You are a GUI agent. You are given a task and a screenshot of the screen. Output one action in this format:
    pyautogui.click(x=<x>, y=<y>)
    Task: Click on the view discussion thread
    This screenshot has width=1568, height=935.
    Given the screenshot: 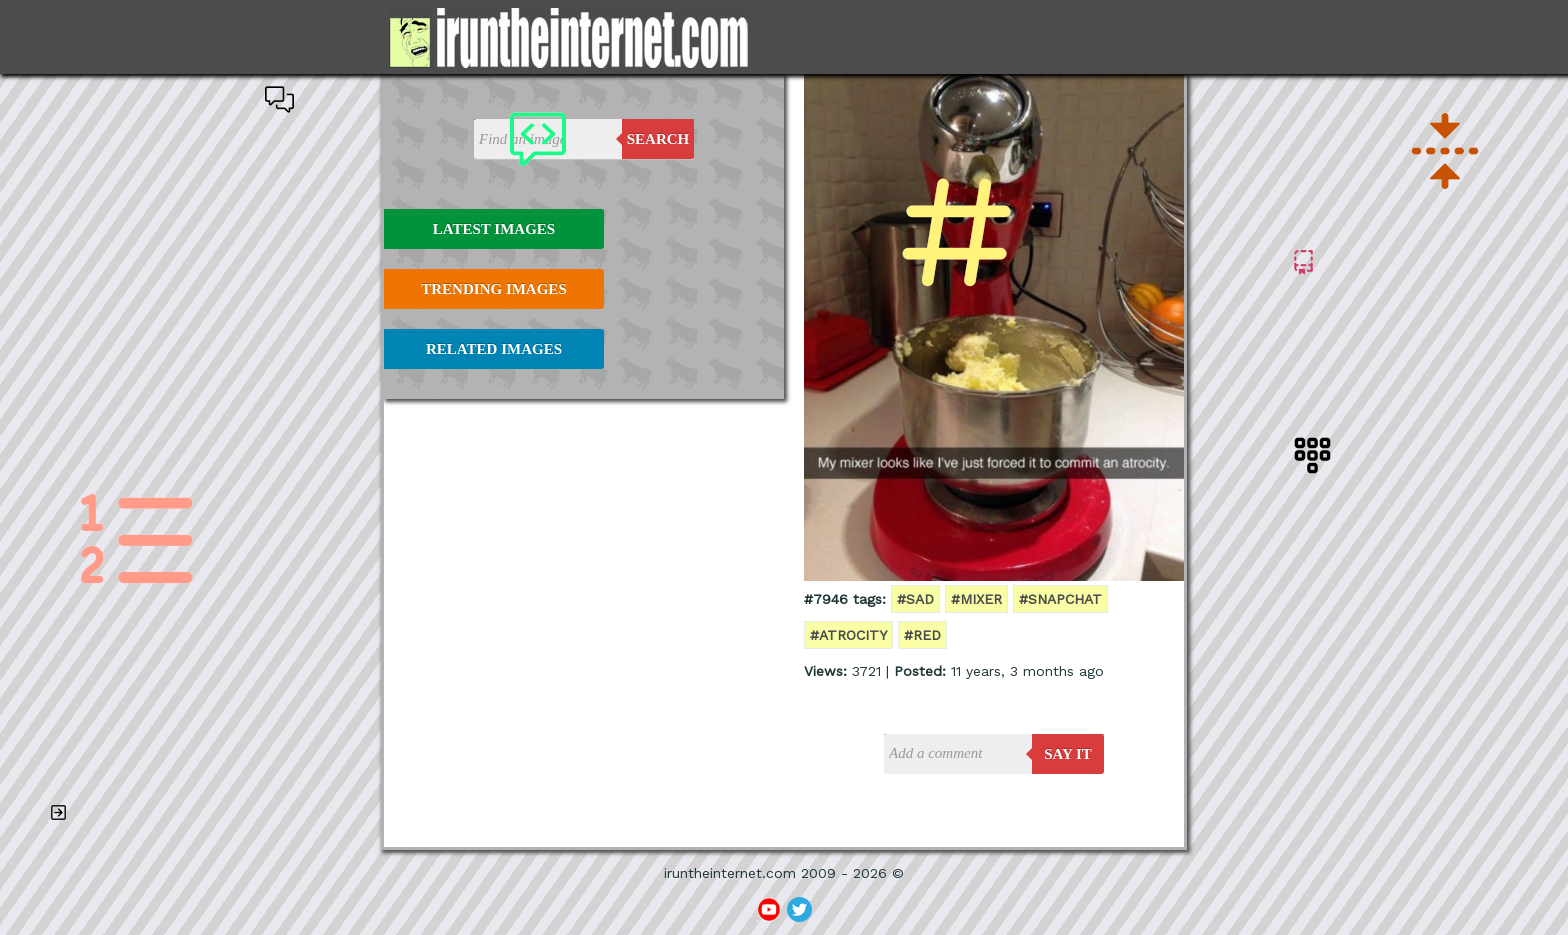 What is the action you would take?
    pyautogui.click(x=279, y=99)
    